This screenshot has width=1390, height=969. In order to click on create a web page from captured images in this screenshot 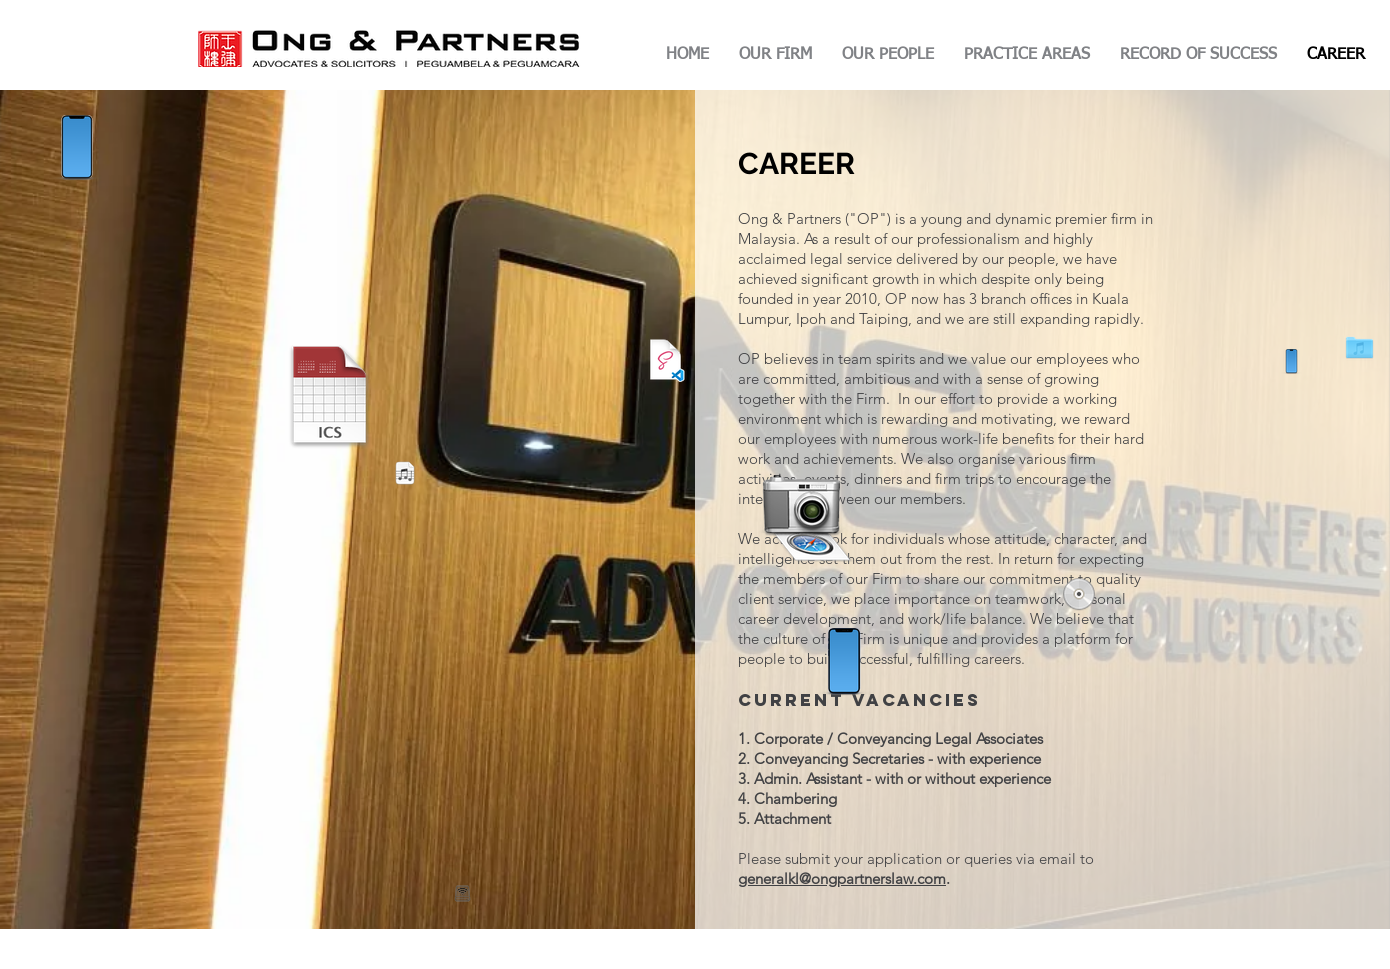, I will do `click(801, 518)`.